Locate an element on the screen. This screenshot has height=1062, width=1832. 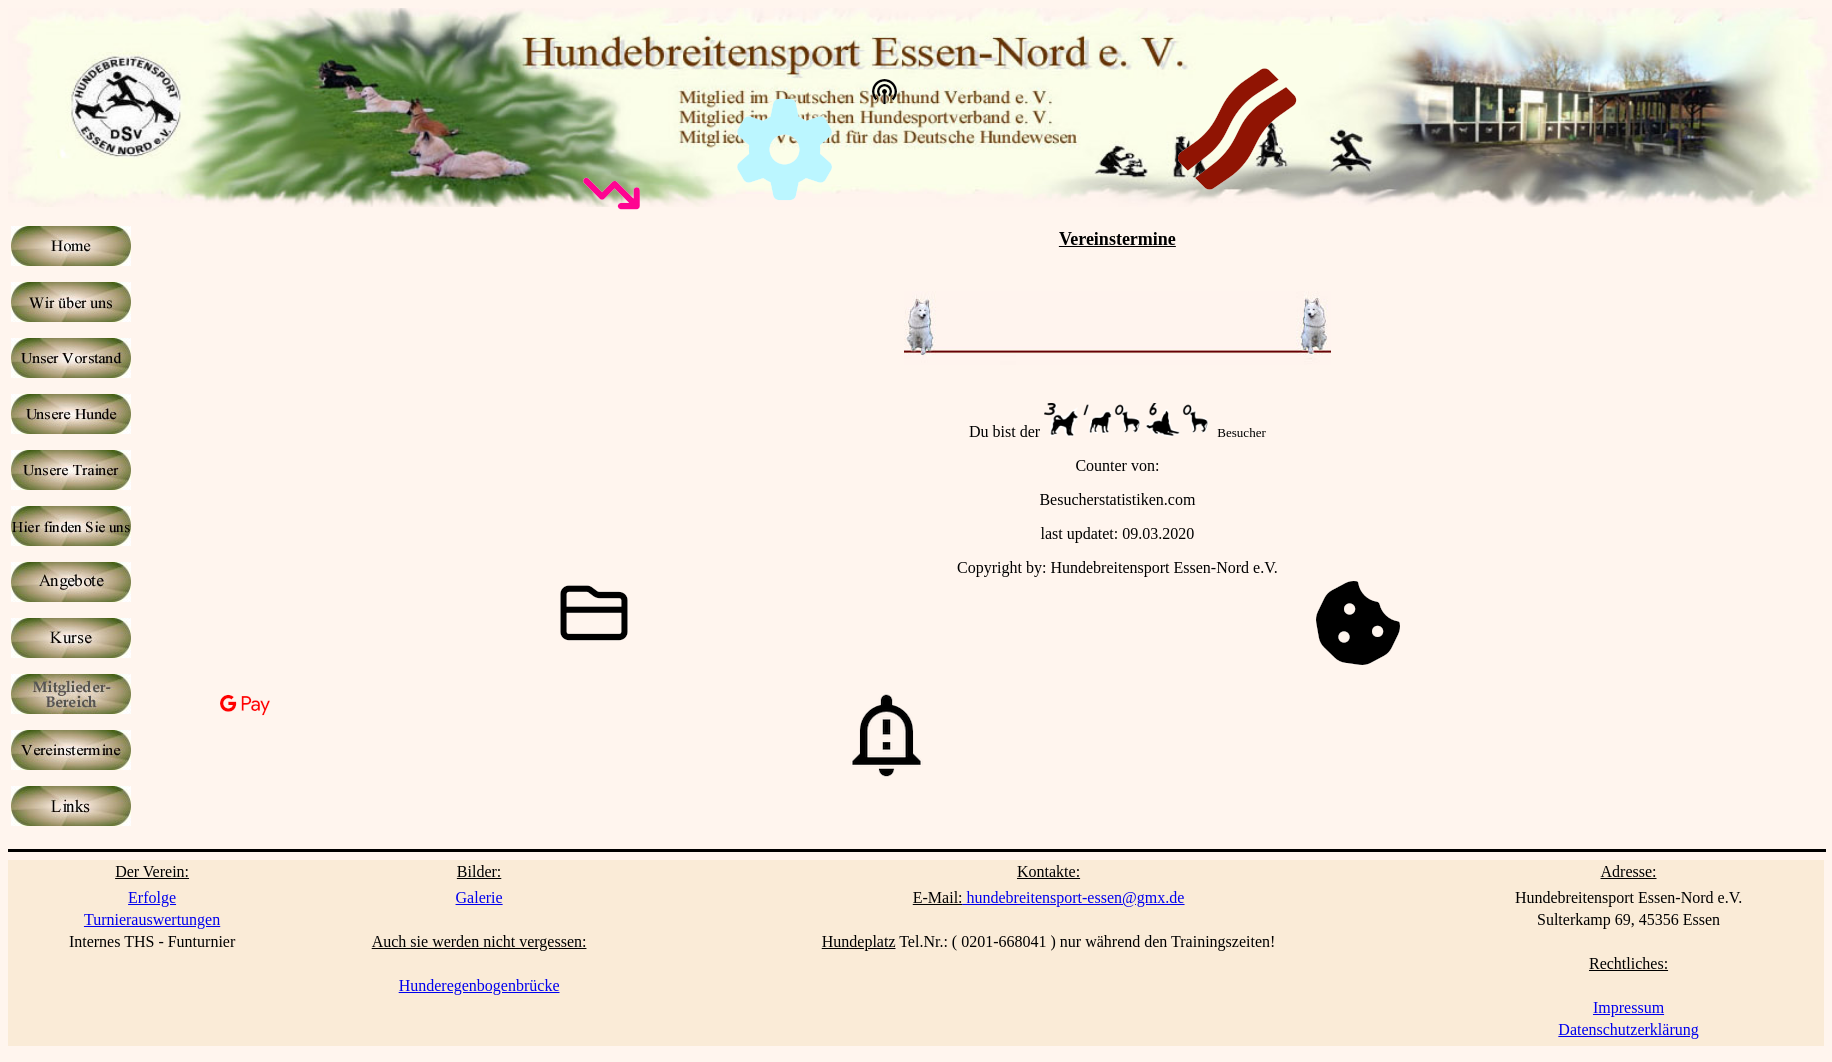
indicates a declining trend or decrease in value is located at coordinates (611, 193).